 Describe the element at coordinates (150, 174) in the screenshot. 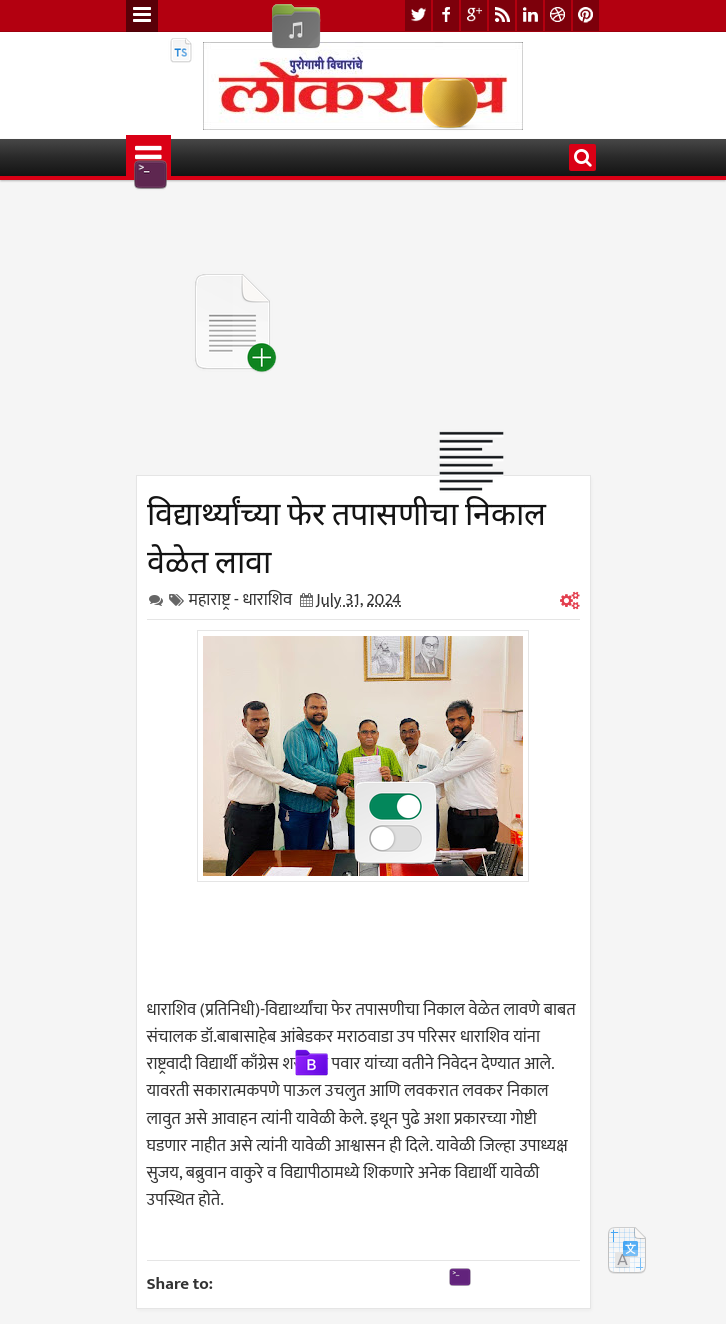

I see `open the terminal application` at that location.